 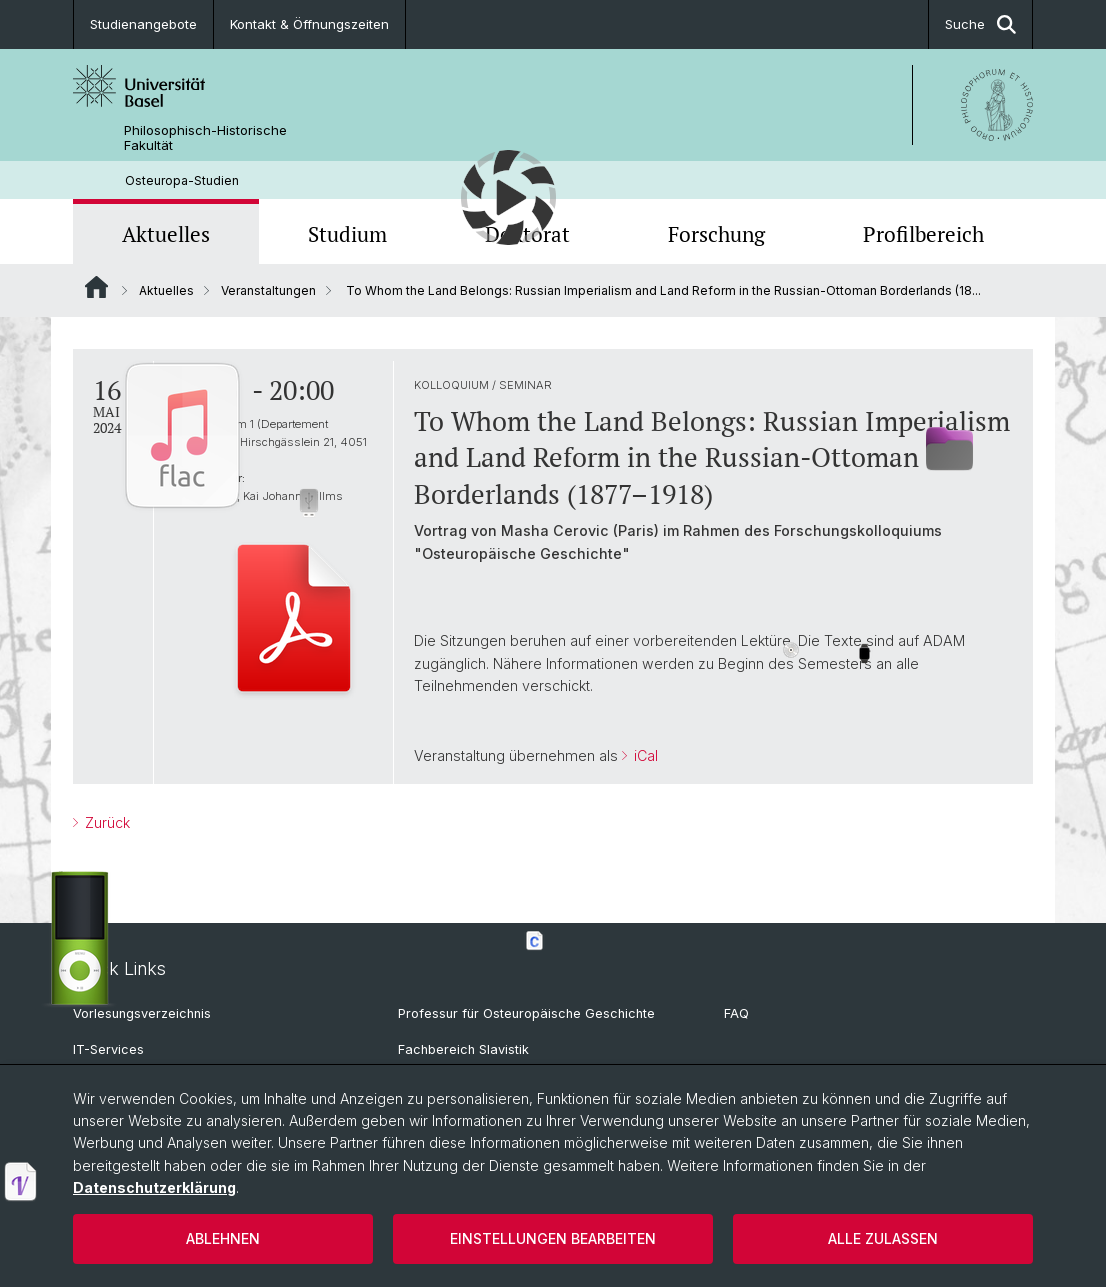 What do you see at coordinates (20, 1181) in the screenshot?
I see `vala source code file` at bounding box center [20, 1181].